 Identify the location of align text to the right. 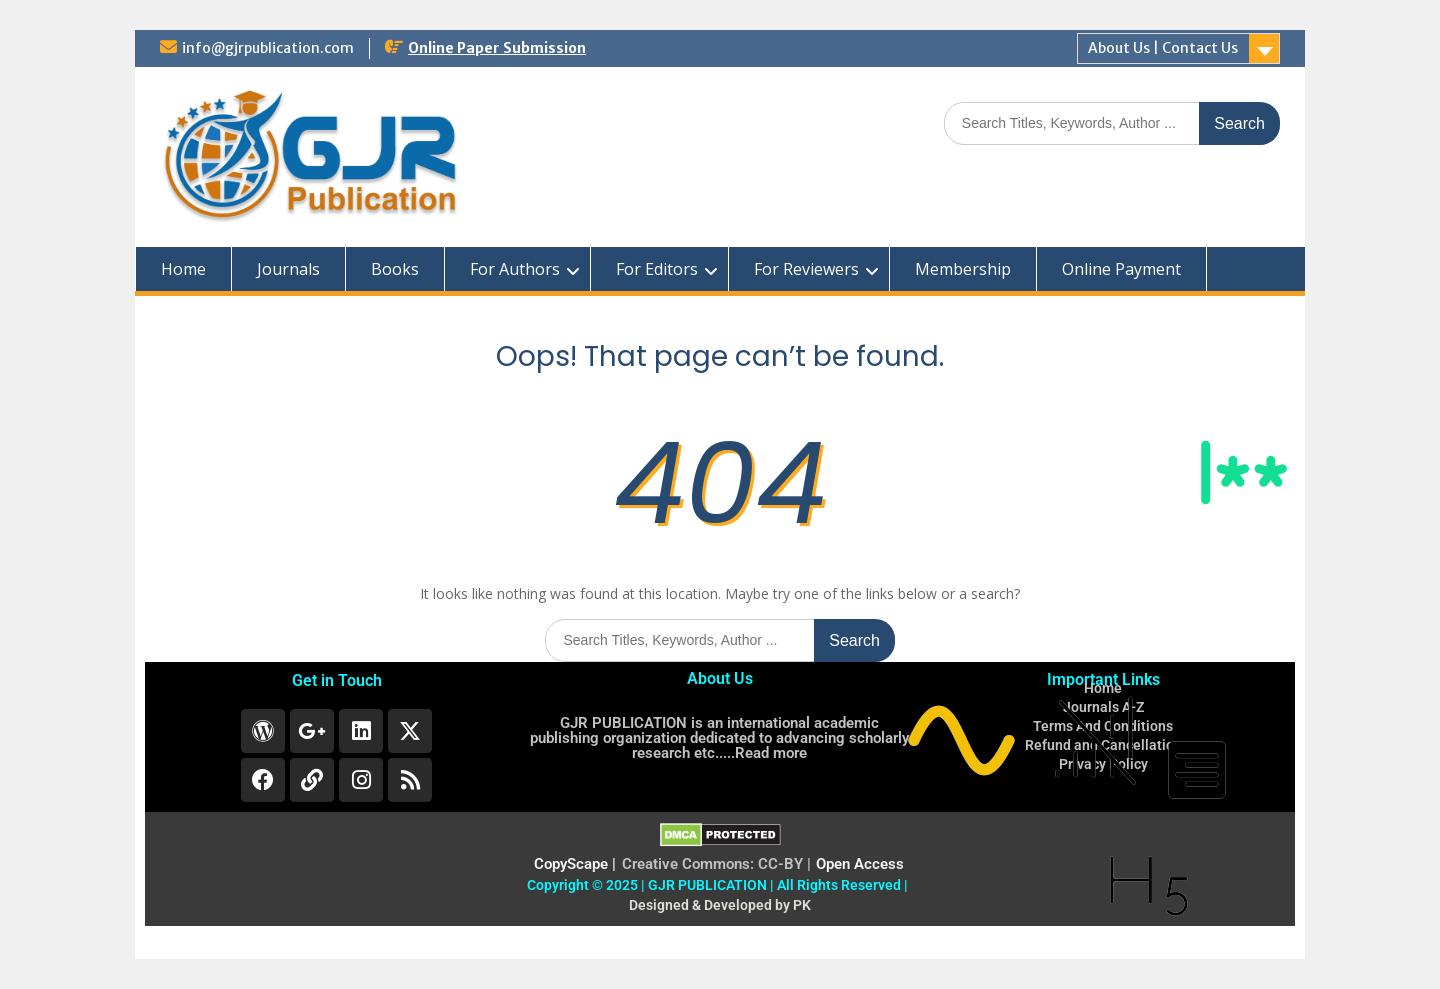
(1197, 770).